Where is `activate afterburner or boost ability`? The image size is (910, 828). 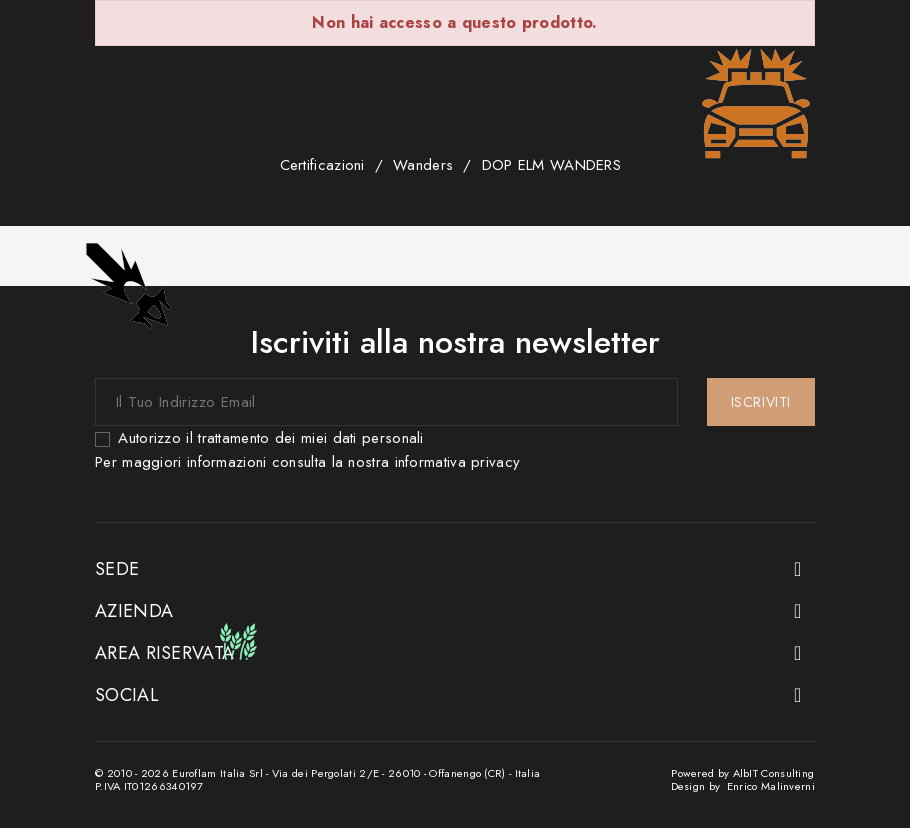 activate afterburner or boost ability is located at coordinates (129, 286).